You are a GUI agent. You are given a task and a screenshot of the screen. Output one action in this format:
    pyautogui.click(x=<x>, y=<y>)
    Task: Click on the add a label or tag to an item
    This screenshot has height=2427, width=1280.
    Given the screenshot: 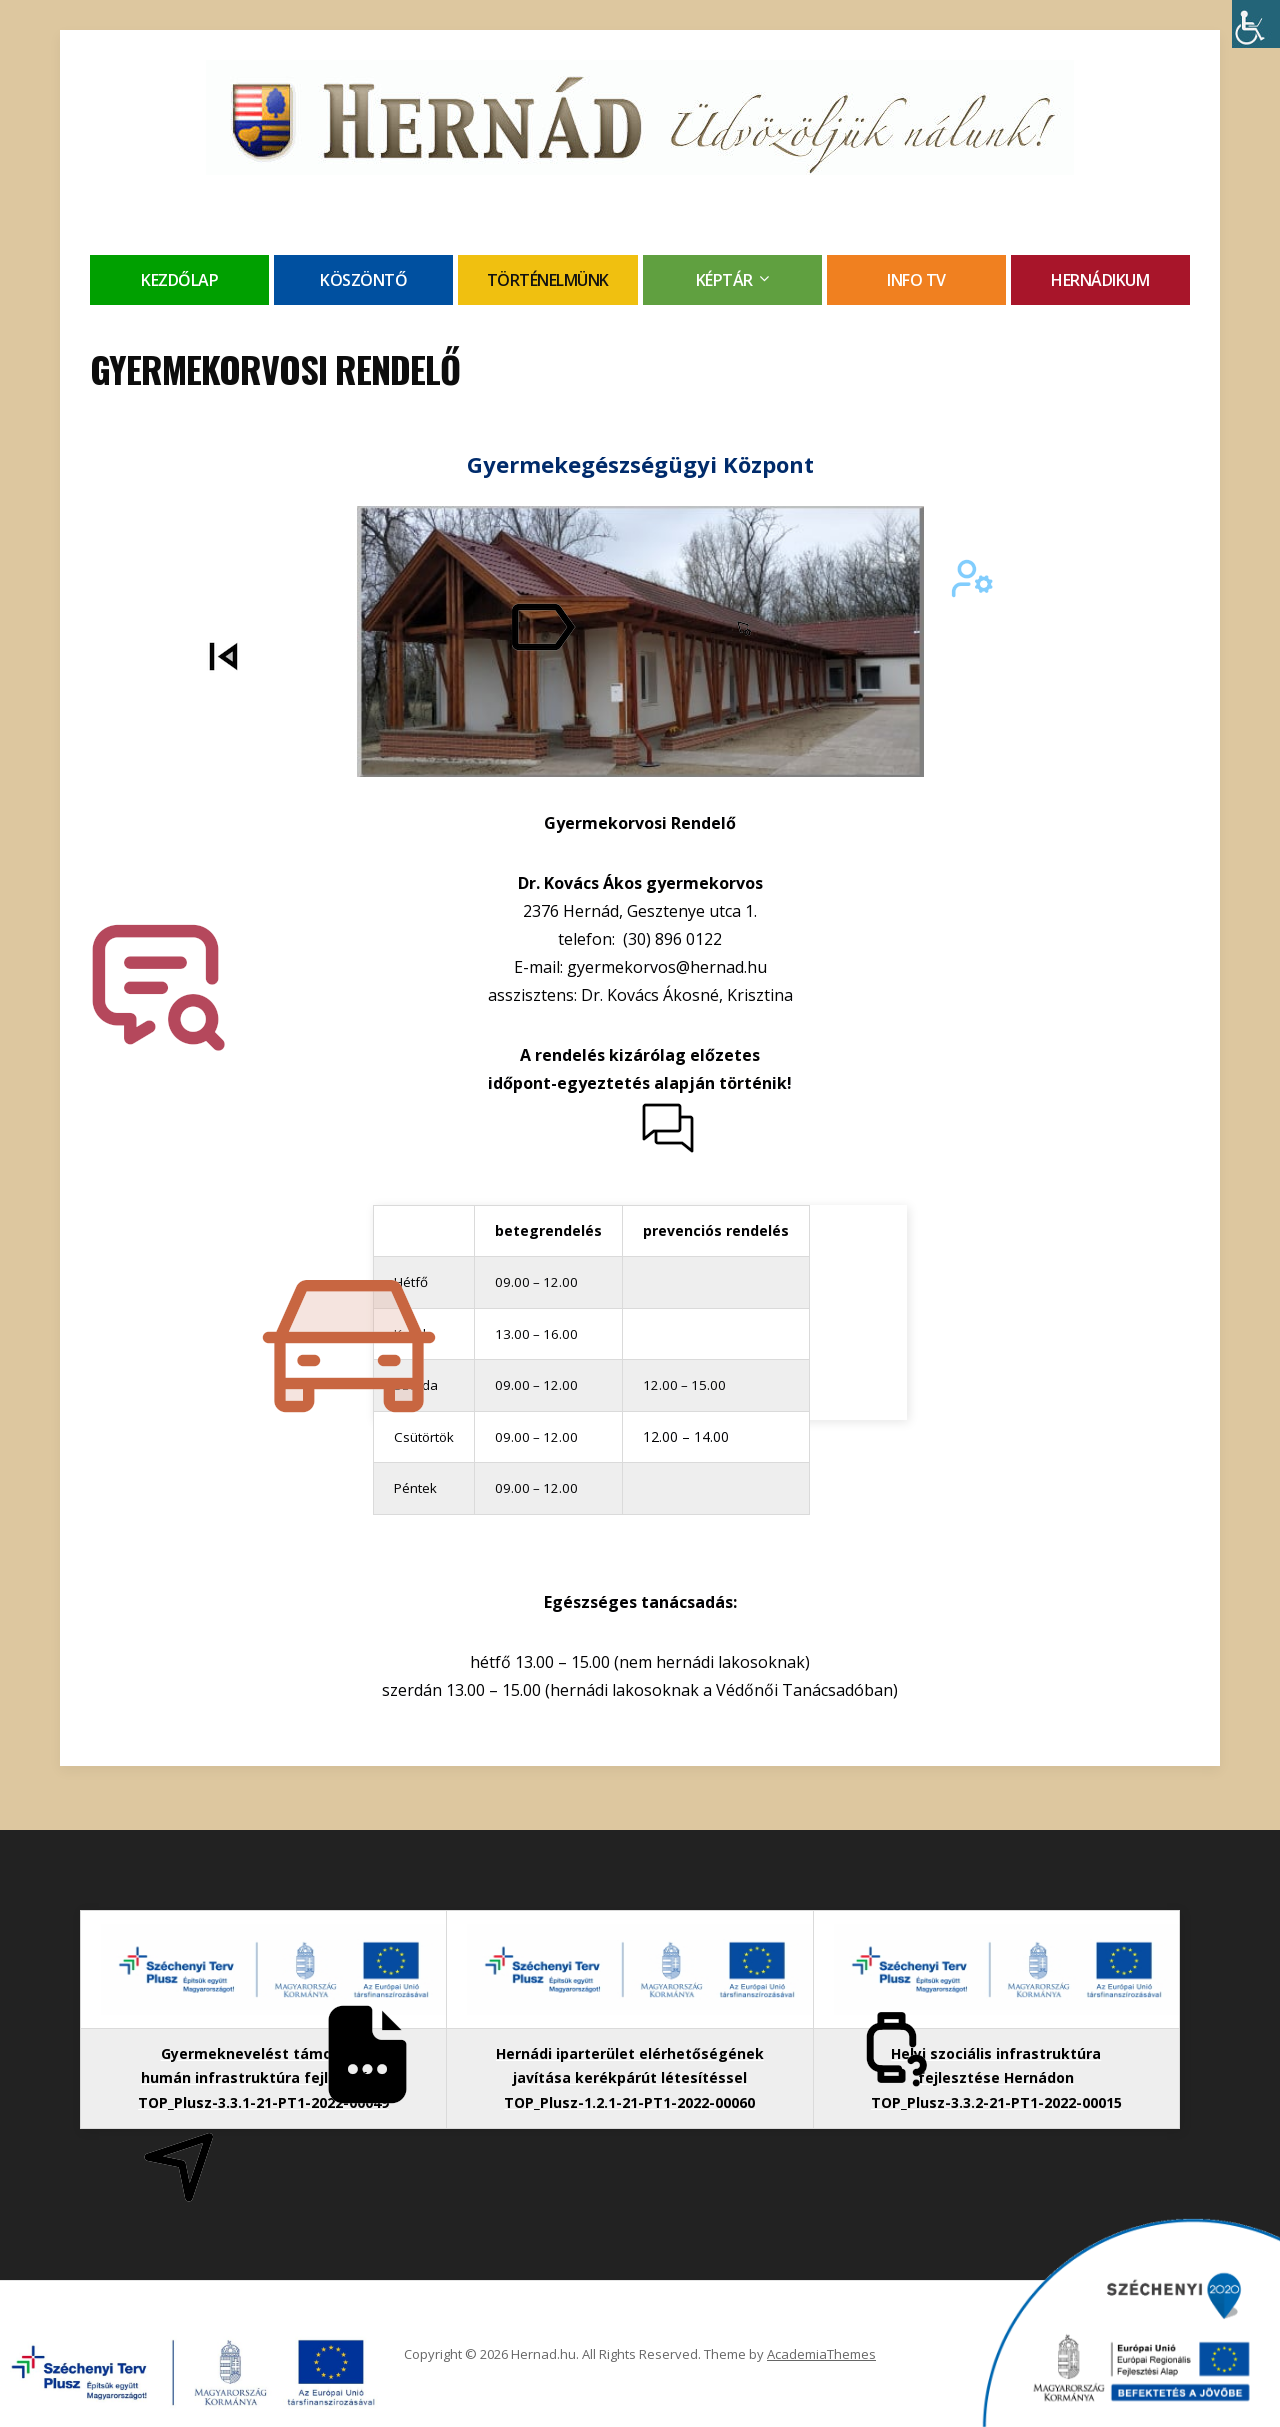 What is the action you would take?
    pyautogui.click(x=542, y=627)
    